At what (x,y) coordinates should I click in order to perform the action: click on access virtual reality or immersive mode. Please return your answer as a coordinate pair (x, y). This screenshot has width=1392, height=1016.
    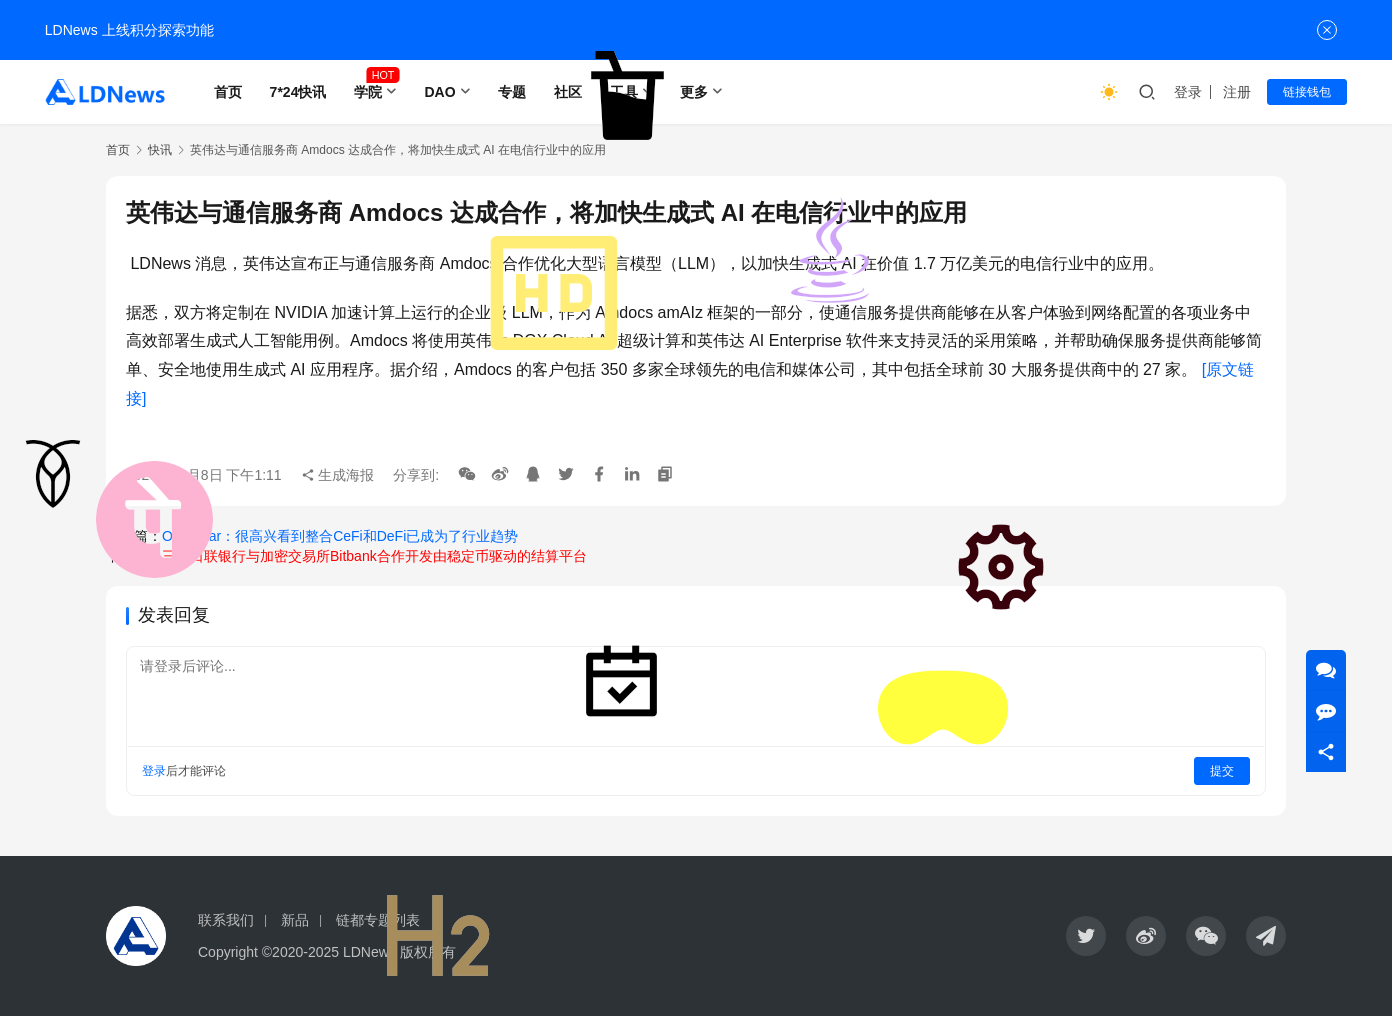
    Looking at the image, I should click on (943, 706).